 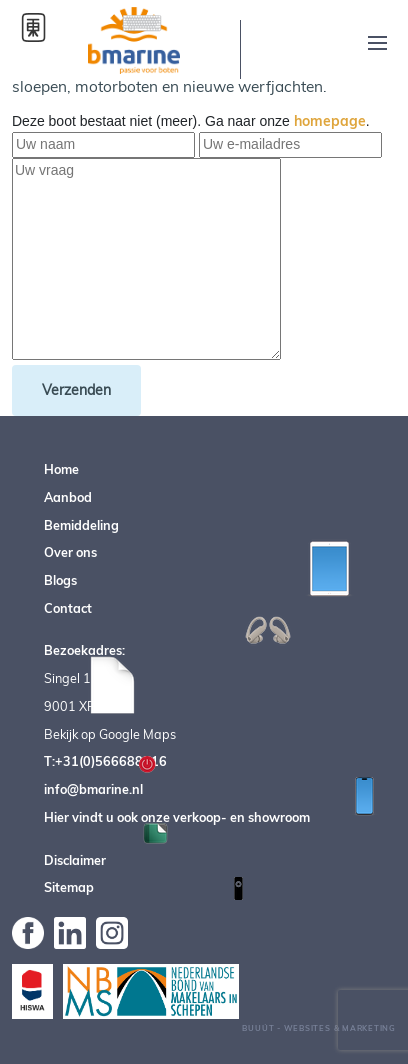 What do you see at coordinates (268, 632) in the screenshot?
I see `connect to wireless earbuds` at bounding box center [268, 632].